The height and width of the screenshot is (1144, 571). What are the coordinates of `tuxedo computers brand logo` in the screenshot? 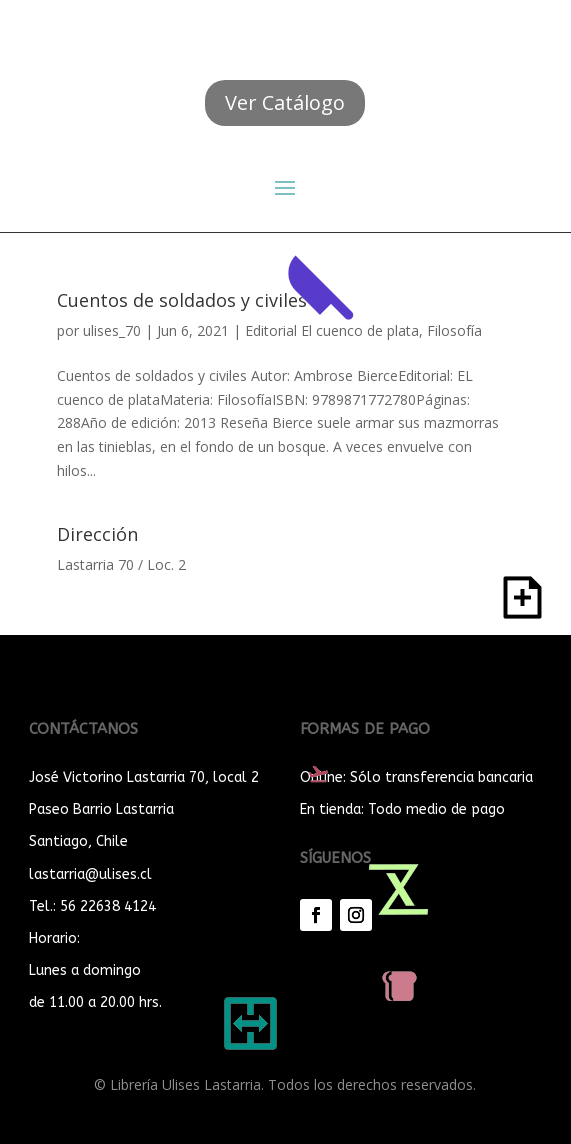 It's located at (398, 889).